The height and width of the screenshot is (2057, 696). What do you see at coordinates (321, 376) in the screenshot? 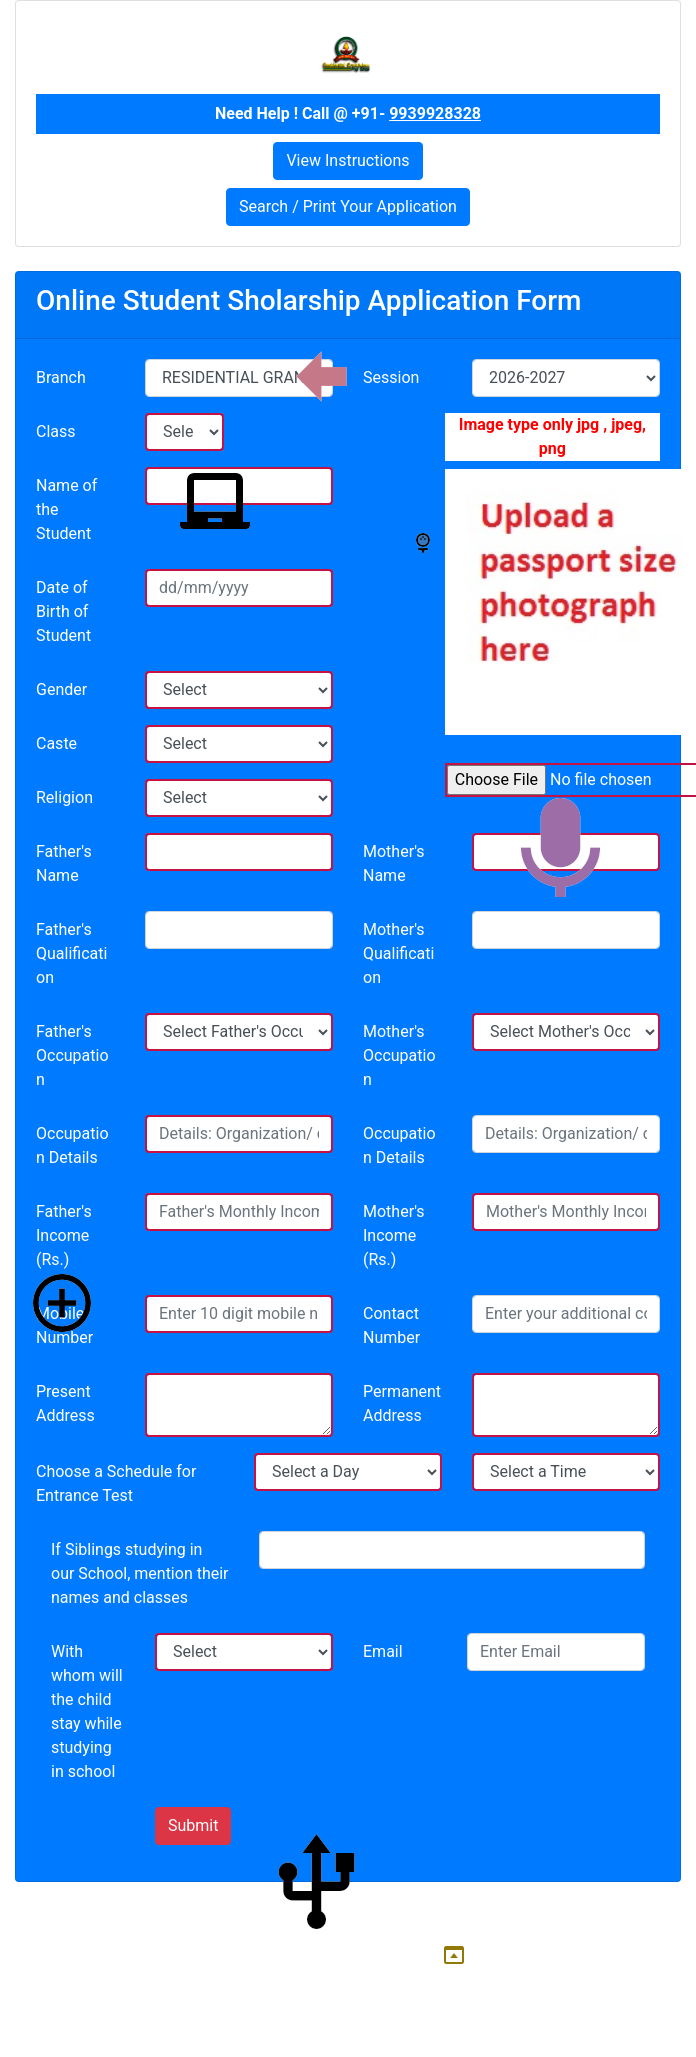
I see `go back to the previous screen` at bounding box center [321, 376].